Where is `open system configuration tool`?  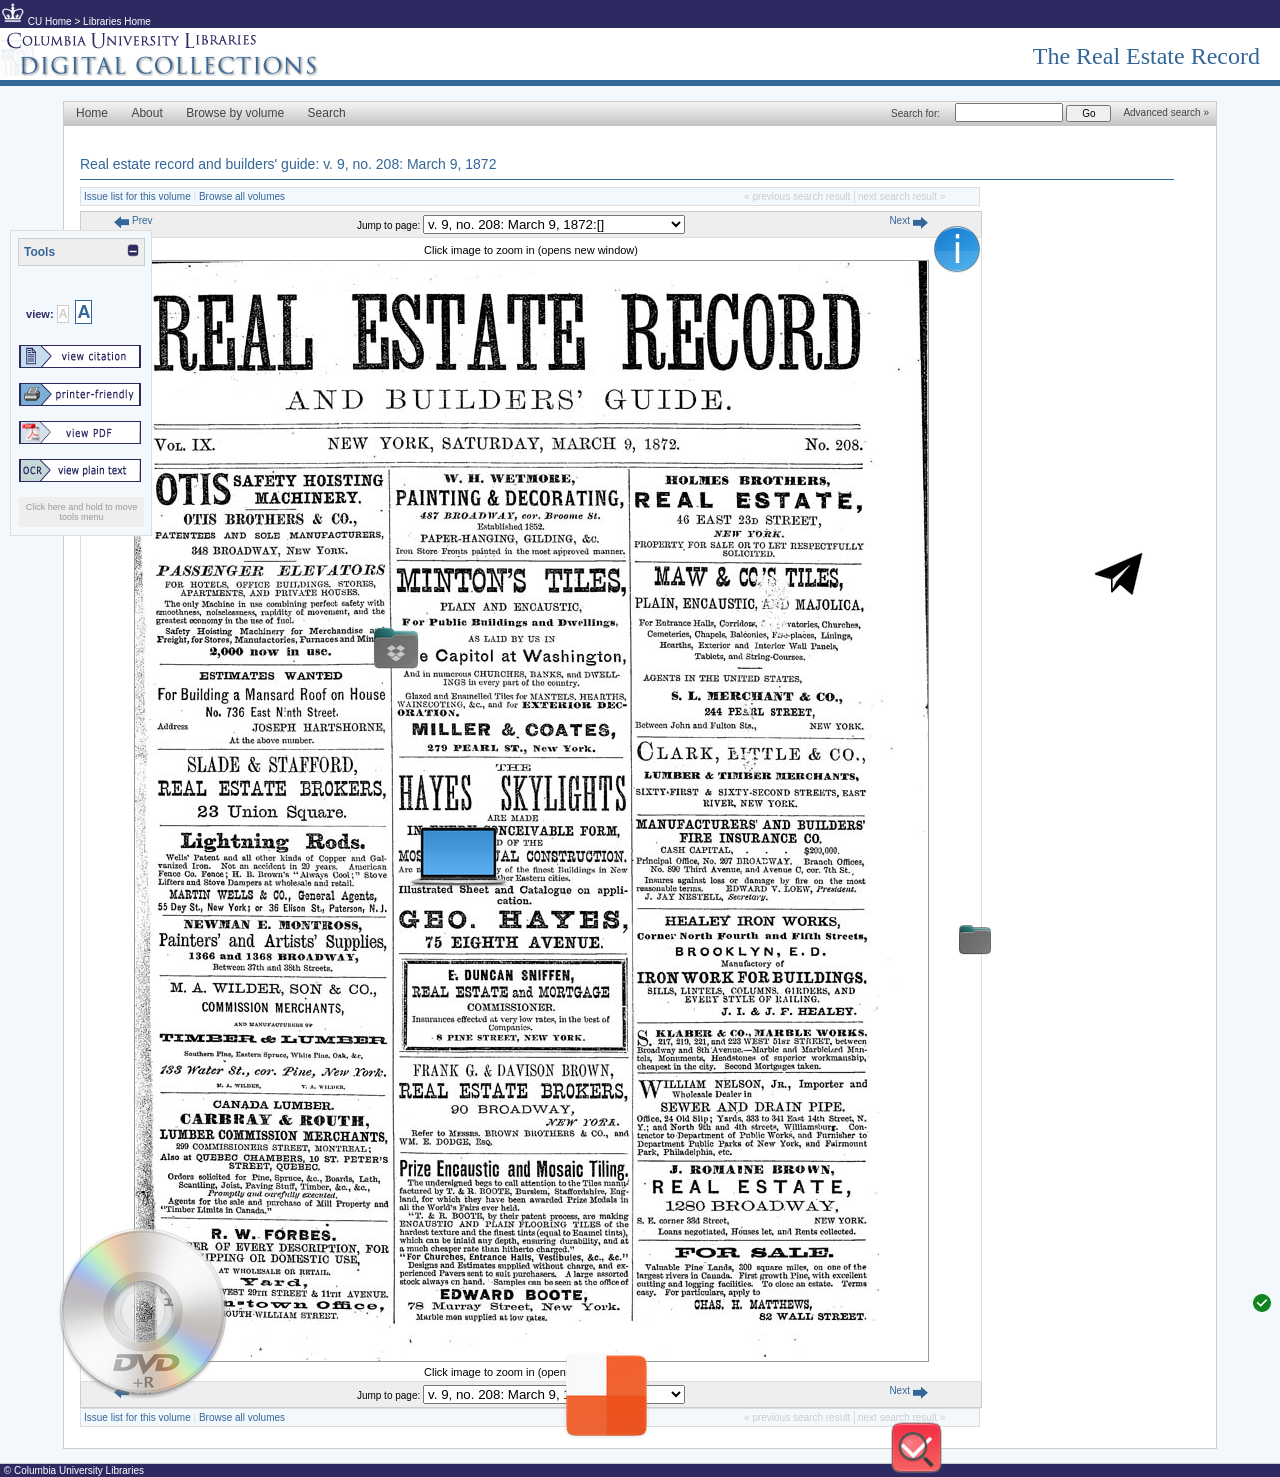 open system configuration tool is located at coordinates (916, 1447).